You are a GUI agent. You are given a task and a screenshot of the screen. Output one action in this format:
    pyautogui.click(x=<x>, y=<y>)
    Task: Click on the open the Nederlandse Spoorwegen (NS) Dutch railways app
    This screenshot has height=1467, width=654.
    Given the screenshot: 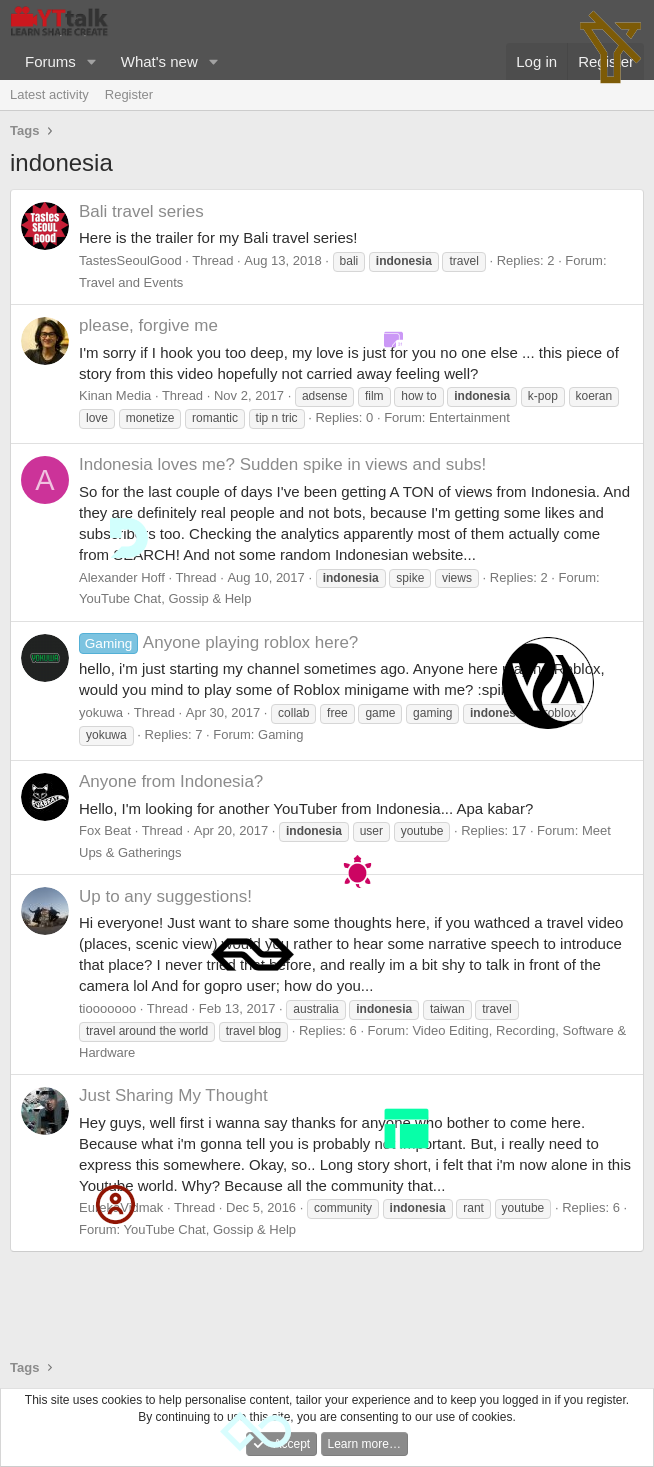 What is the action you would take?
    pyautogui.click(x=252, y=954)
    